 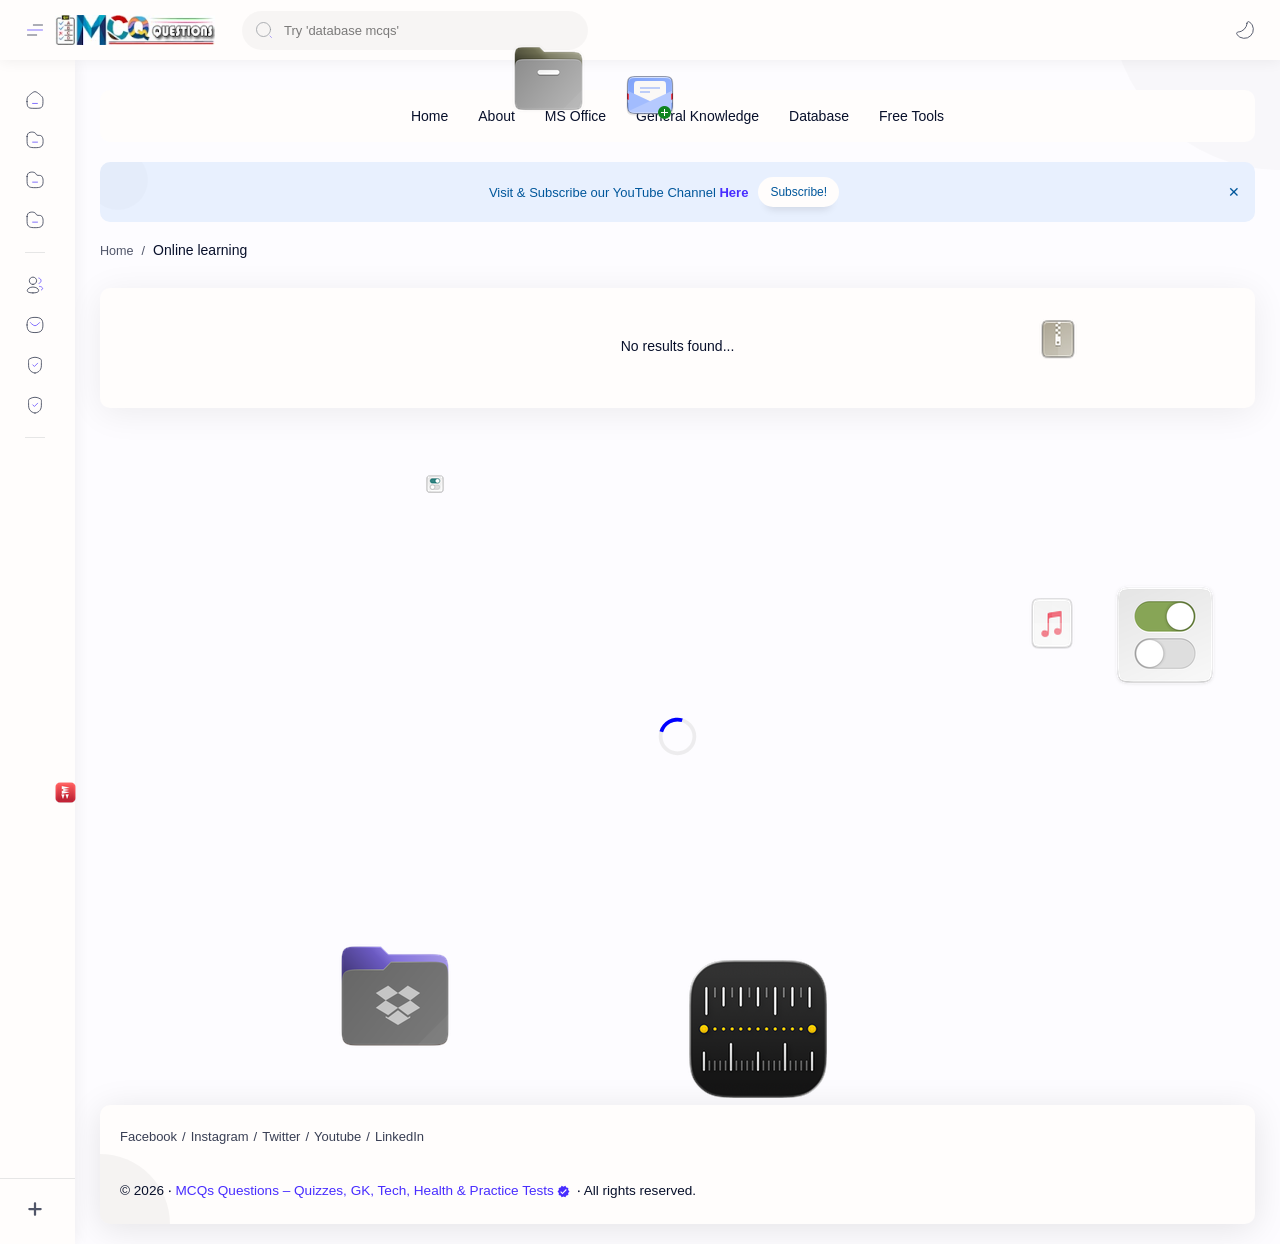 I want to click on open the Measure app, so click(x=758, y=1029).